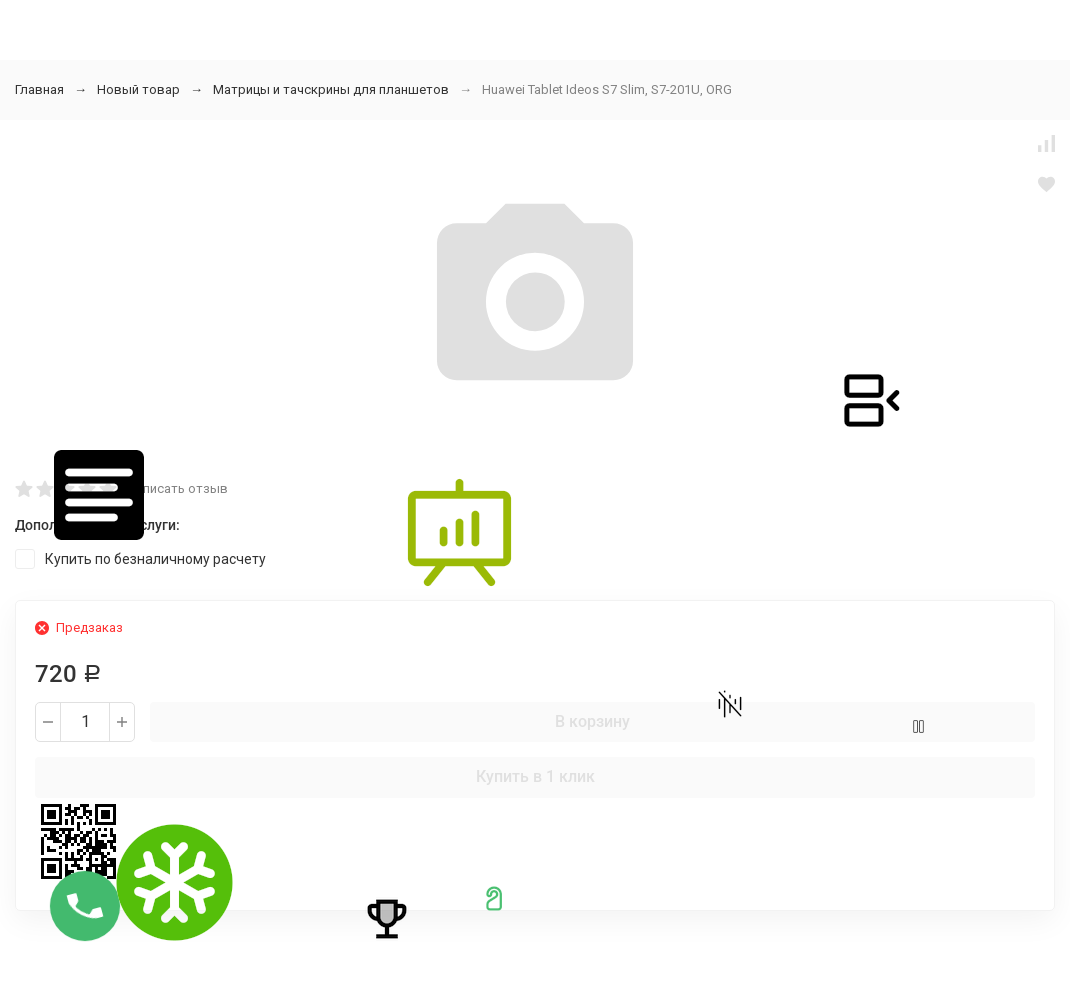 This screenshot has width=1070, height=991. I want to click on view presentation with charts, so click(459, 534).